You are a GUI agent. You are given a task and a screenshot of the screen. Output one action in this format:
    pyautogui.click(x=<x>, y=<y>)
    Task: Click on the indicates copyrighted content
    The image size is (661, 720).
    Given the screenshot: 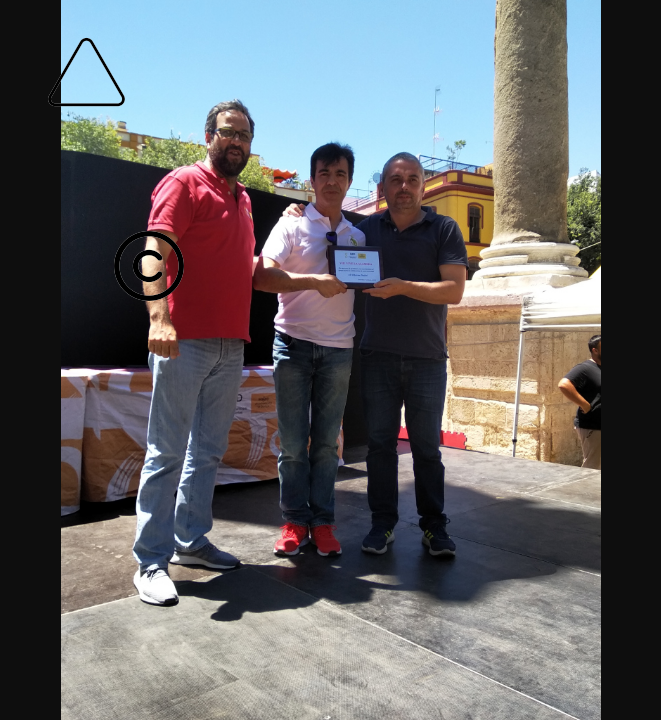 What is the action you would take?
    pyautogui.click(x=149, y=266)
    